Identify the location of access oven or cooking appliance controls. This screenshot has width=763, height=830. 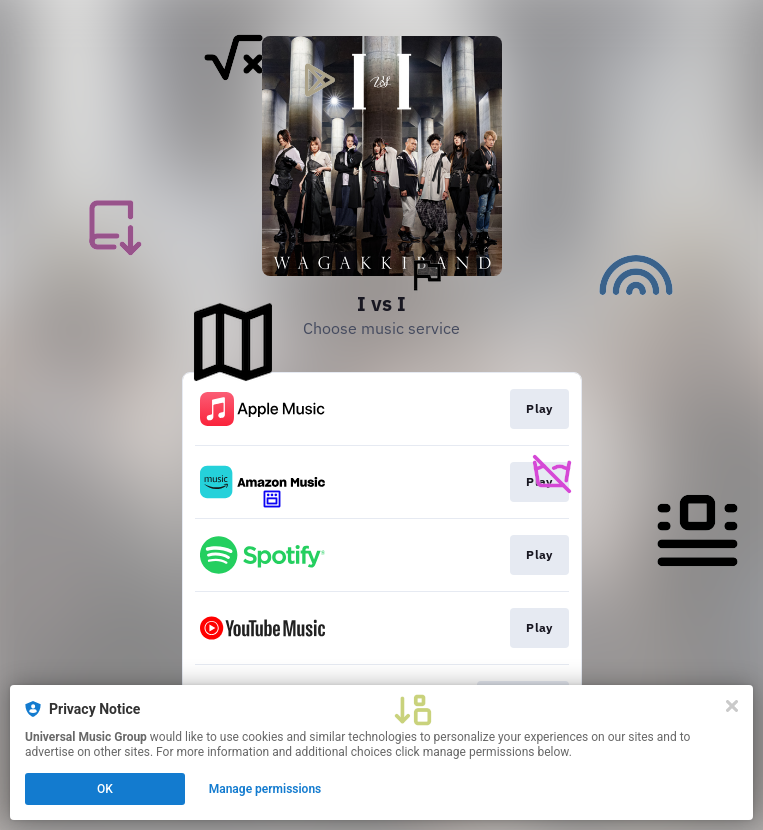
(272, 499).